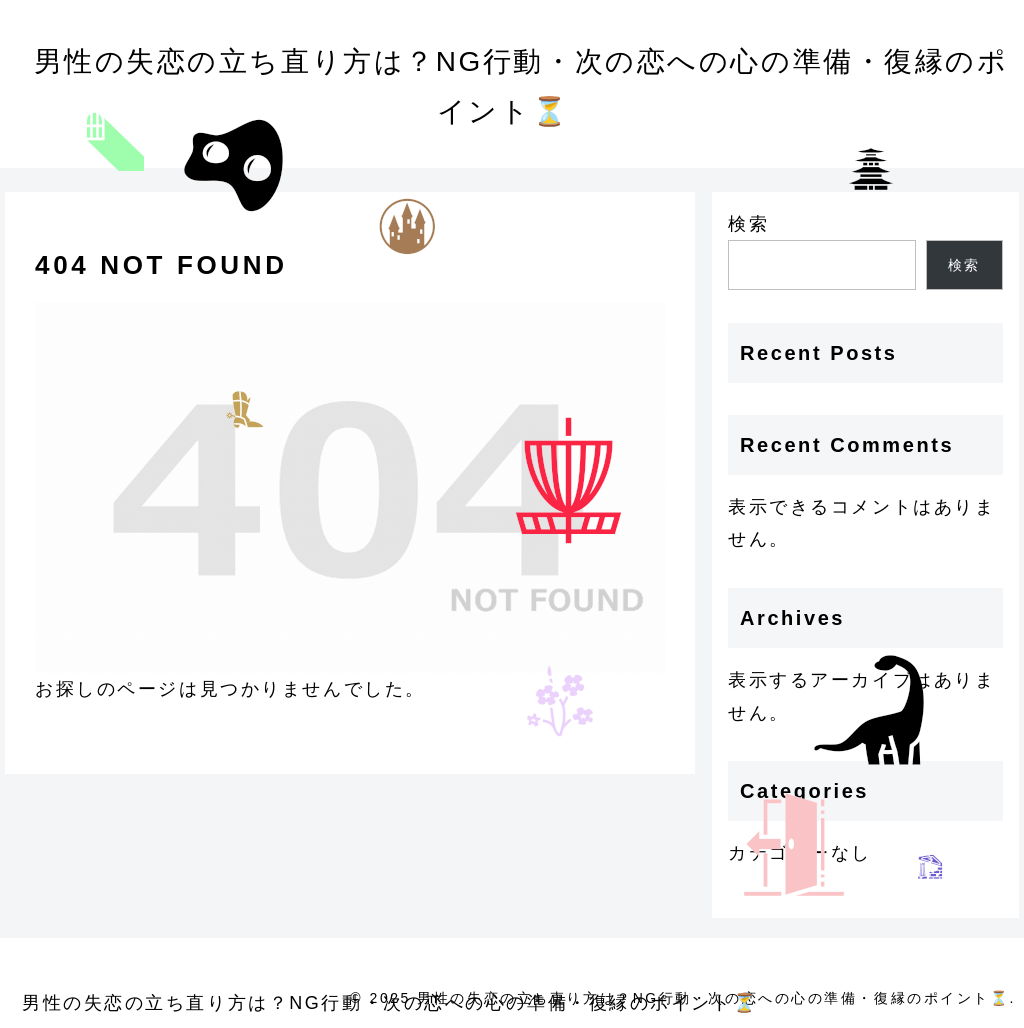  I want to click on access castle or fortress location in game, so click(407, 226).